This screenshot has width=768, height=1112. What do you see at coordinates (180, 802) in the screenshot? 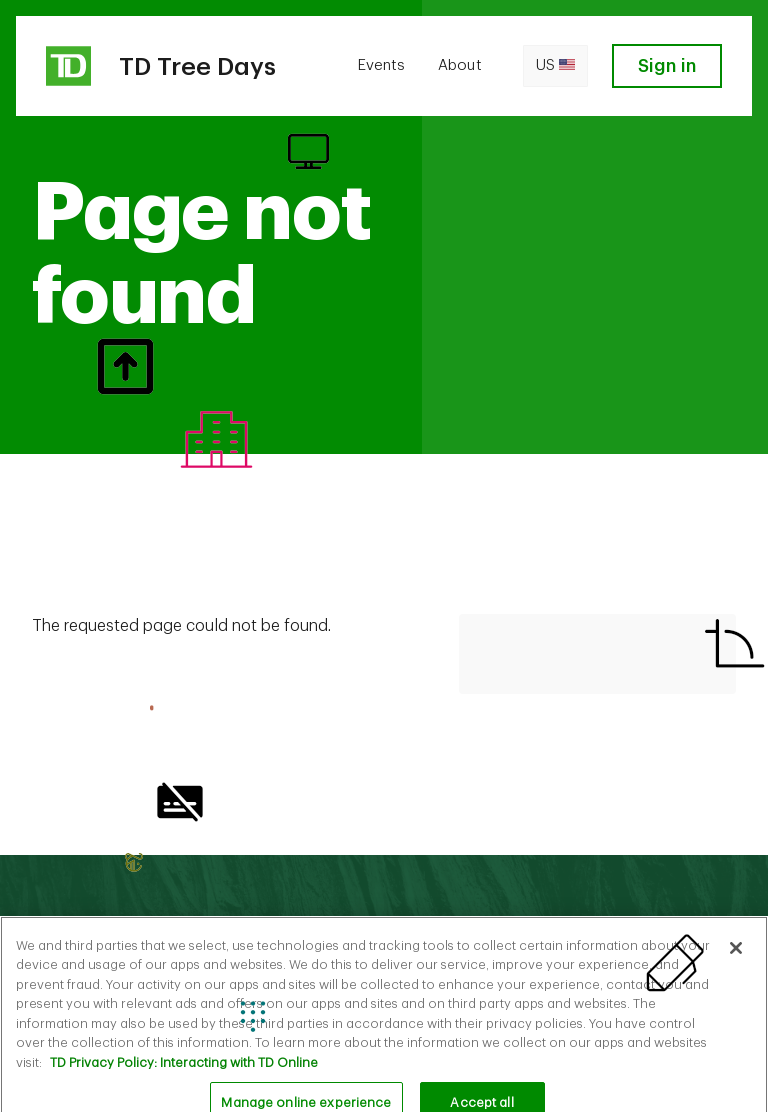
I see `disable subtitles or closed captions` at bounding box center [180, 802].